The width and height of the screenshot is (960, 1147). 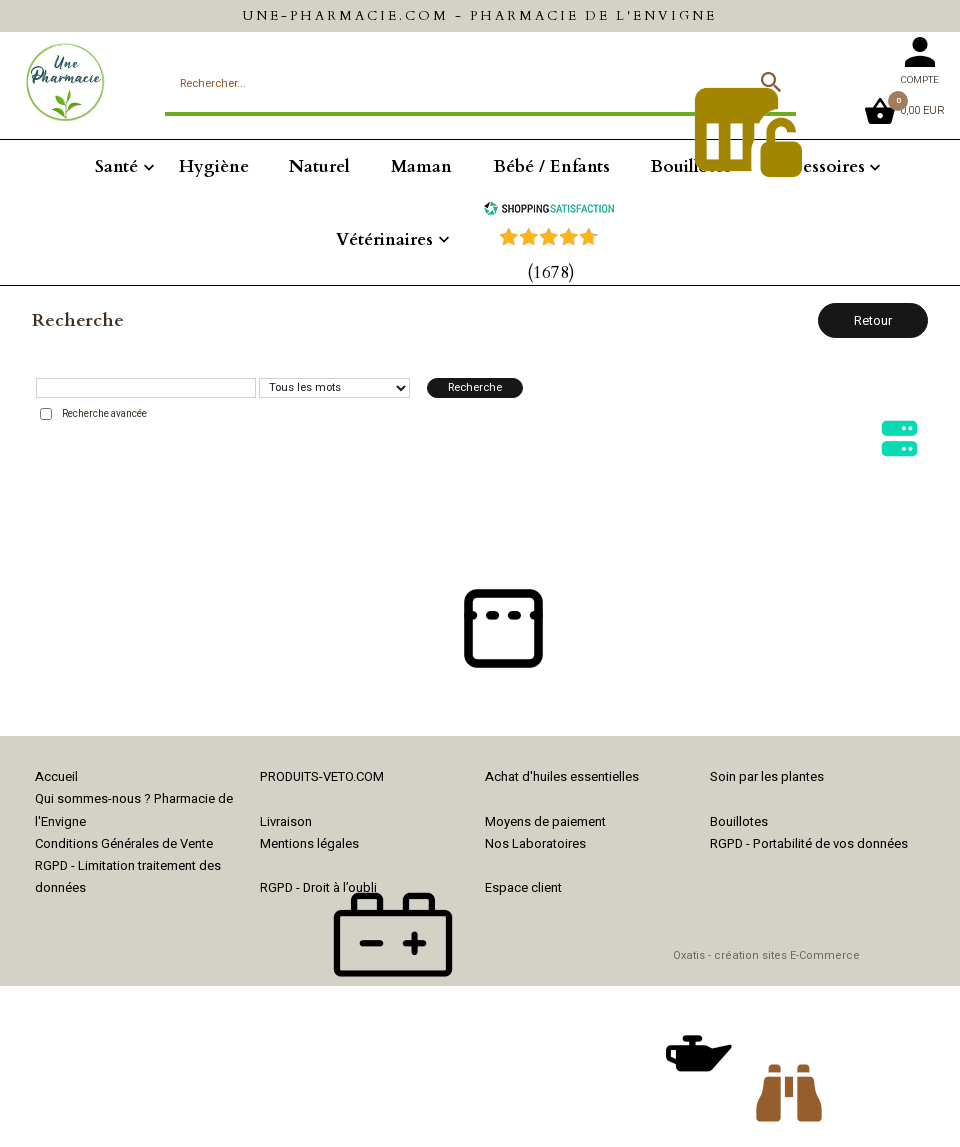 What do you see at coordinates (503, 628) in the screenshot?
I see `toggle navbar visibility off` at bounding box center [503, 628].